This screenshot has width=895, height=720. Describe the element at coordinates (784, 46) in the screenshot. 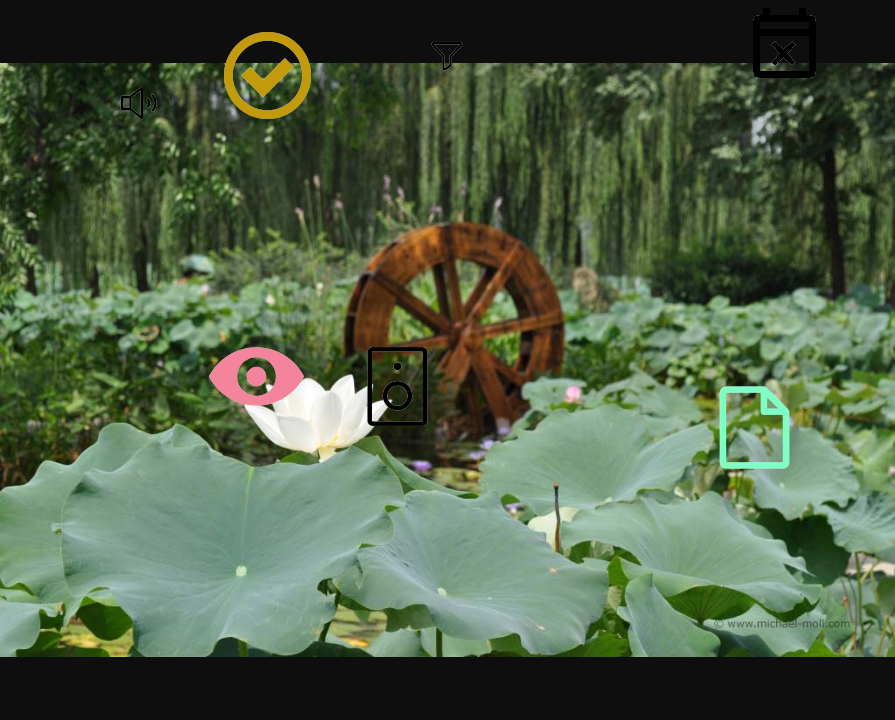

I see `indicates a cancelled or unavailable event` at that location.